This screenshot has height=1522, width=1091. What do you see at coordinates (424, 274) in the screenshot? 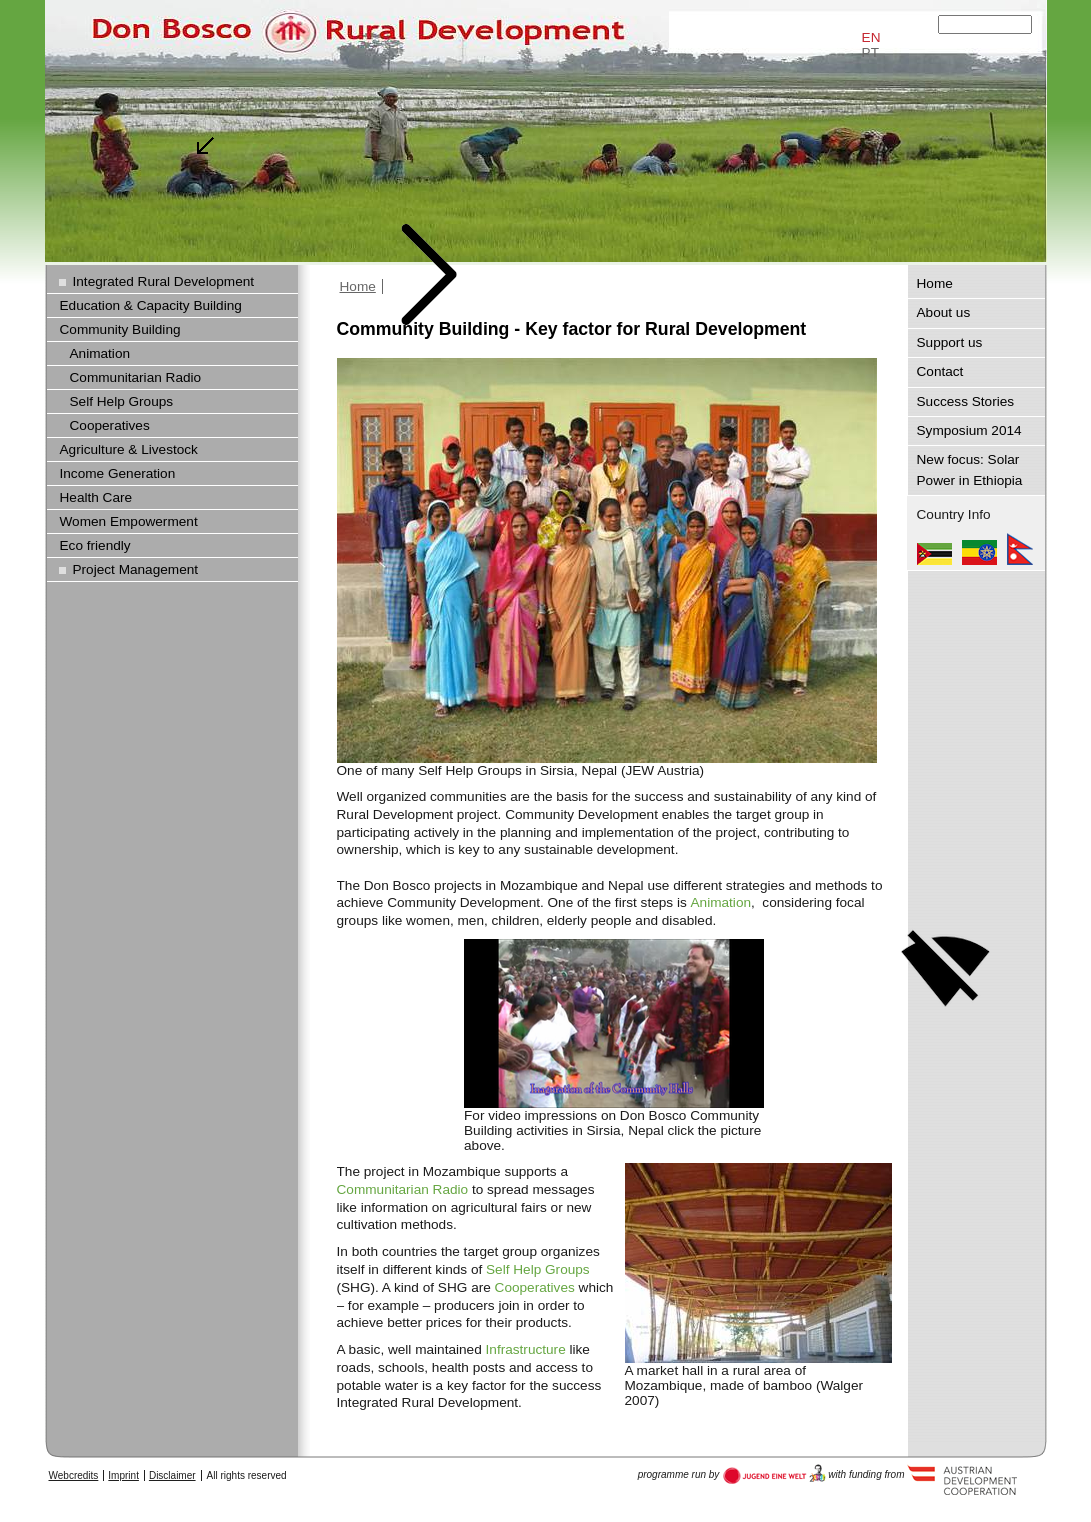
I see `navigate to the next item or page` at bounding box center [424, 274].